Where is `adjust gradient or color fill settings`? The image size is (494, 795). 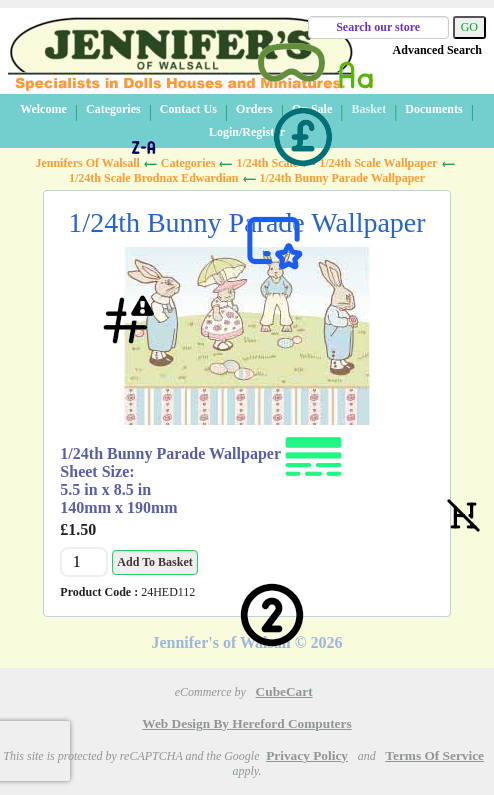 adjust gradient or color fill settings is located at coordinates (313, 456).